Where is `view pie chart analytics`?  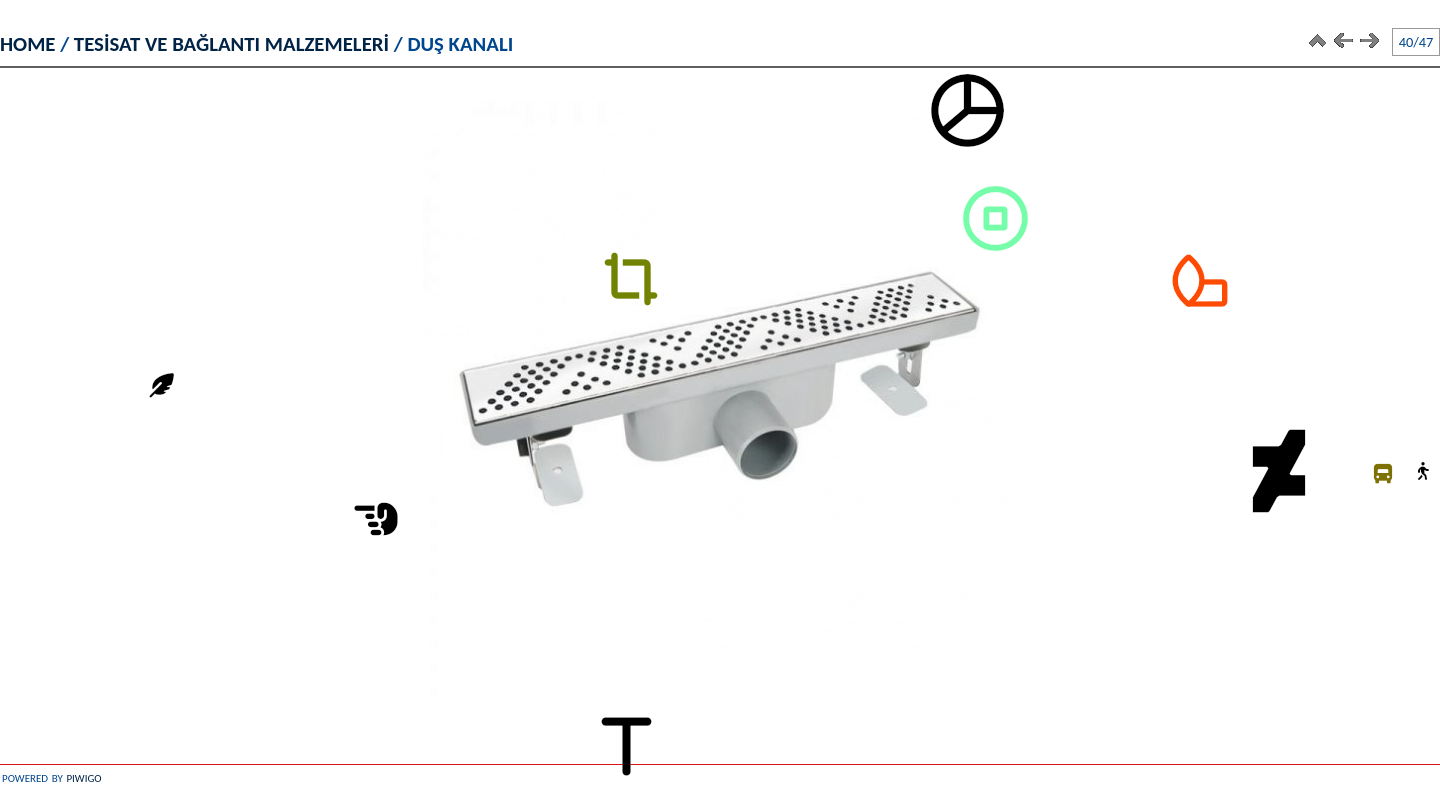
view pie chart analytics is located at coordinates (967, 110).